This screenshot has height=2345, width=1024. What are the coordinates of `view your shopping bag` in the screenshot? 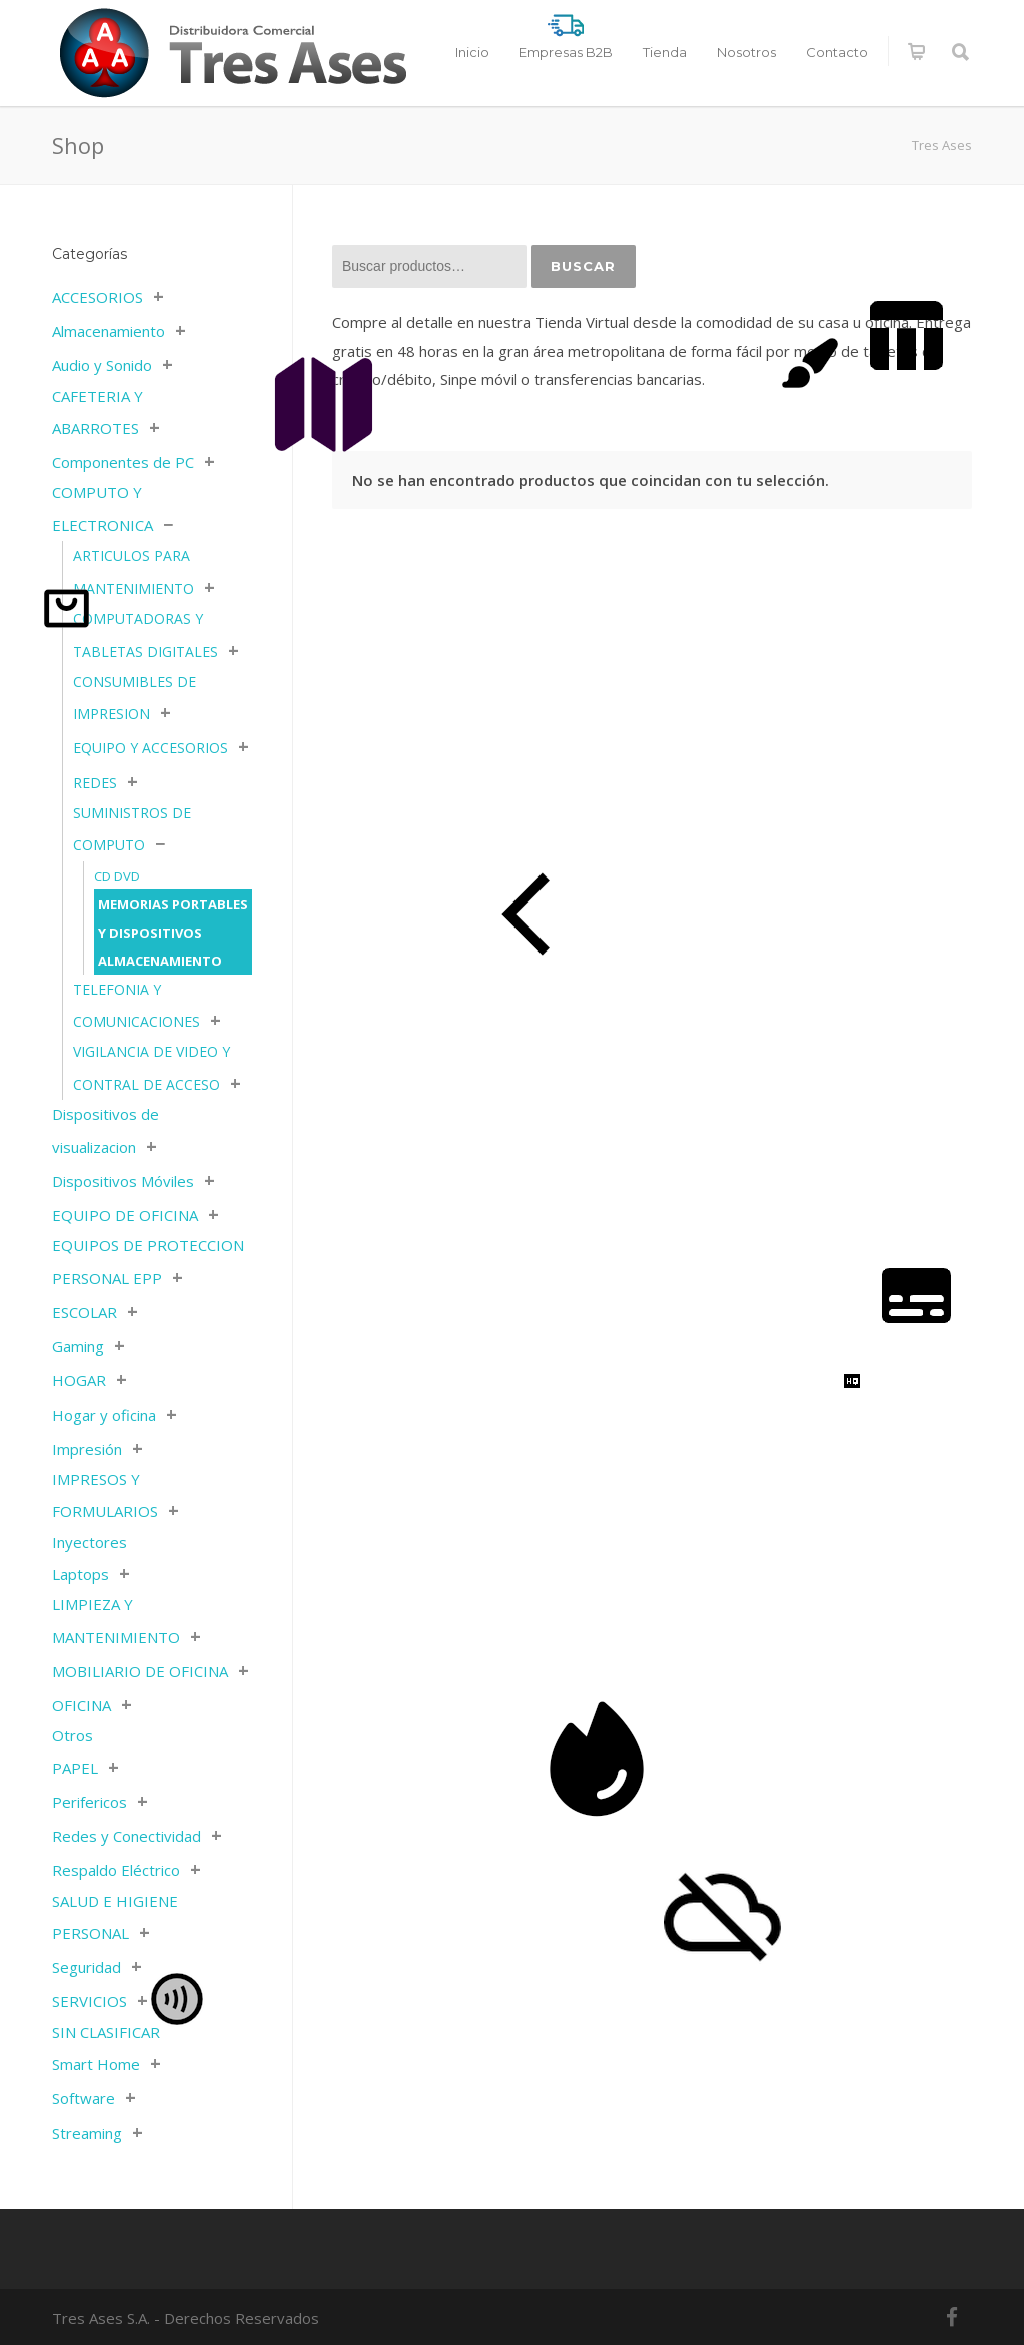 It's located at (66, 608).